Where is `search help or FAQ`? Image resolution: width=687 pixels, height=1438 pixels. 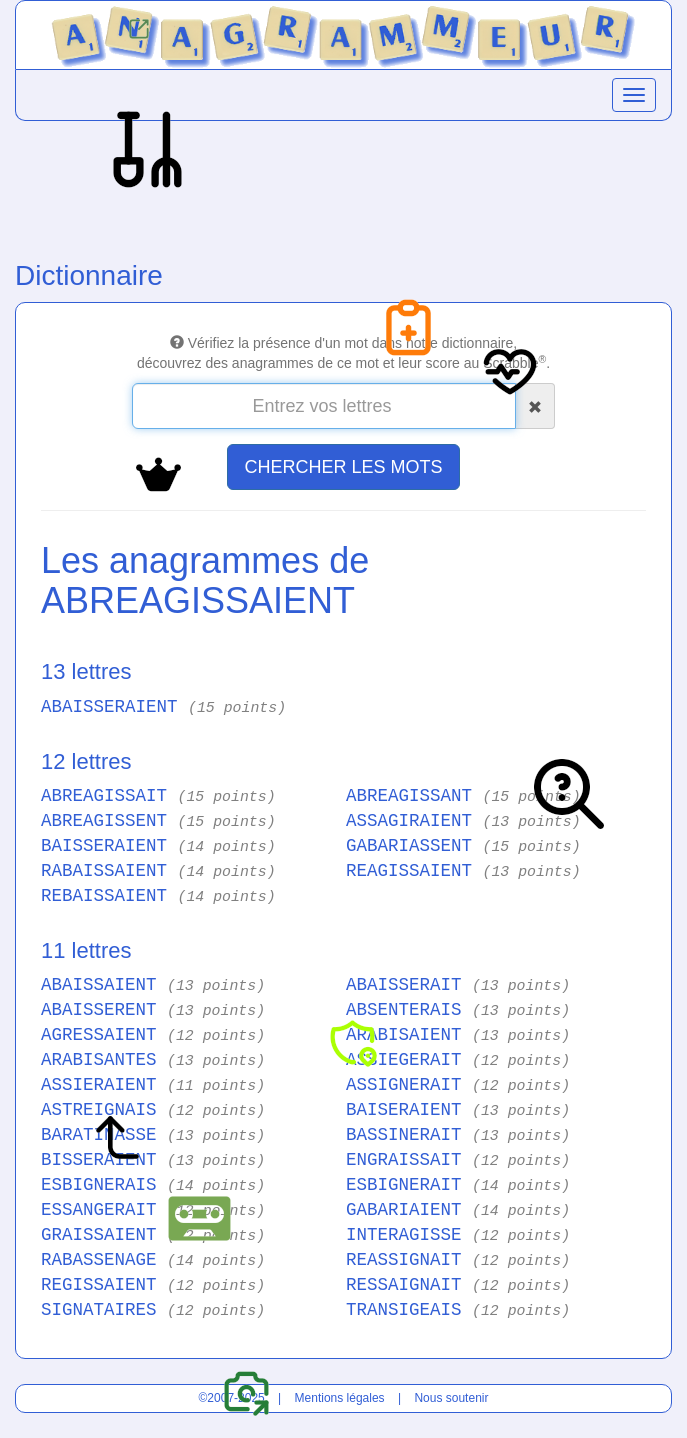 search help or FAQ is located at coordinates (569, 794).